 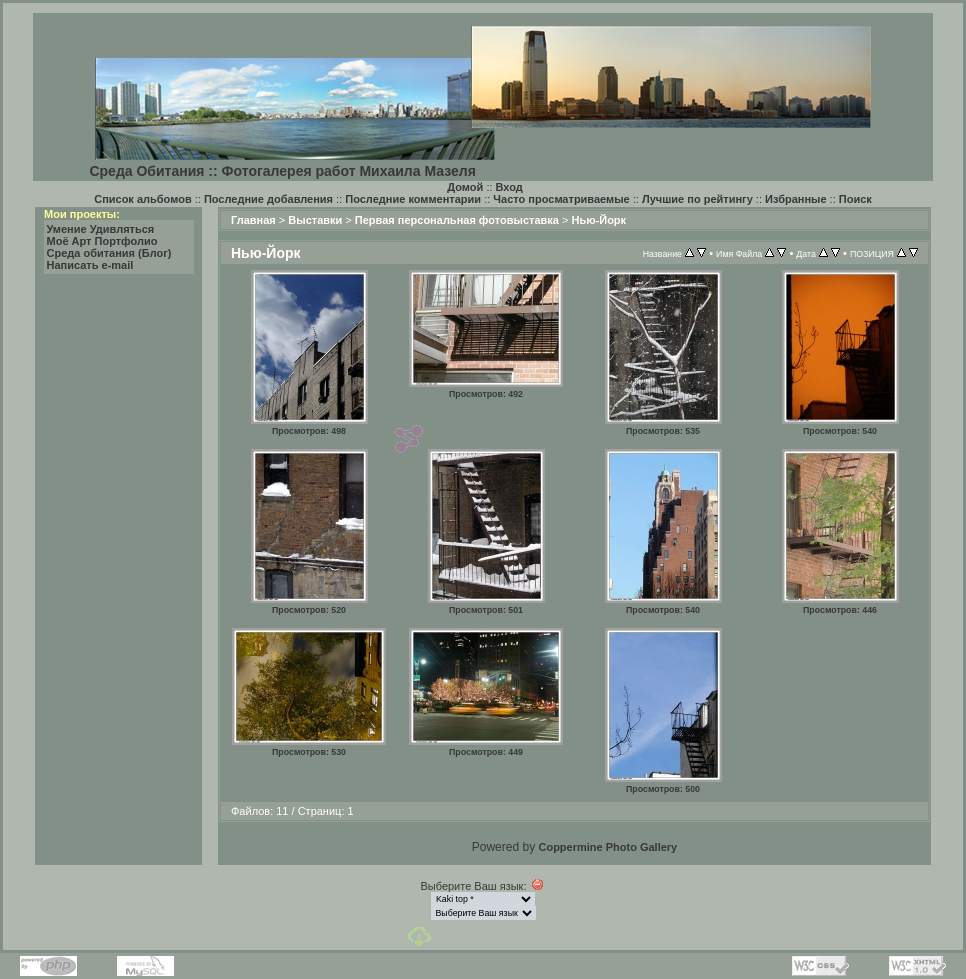 What do you see at coordinates (419, 935) in the screenshot?
I see `download file from cloud storage` at bounding box center [419, 935].